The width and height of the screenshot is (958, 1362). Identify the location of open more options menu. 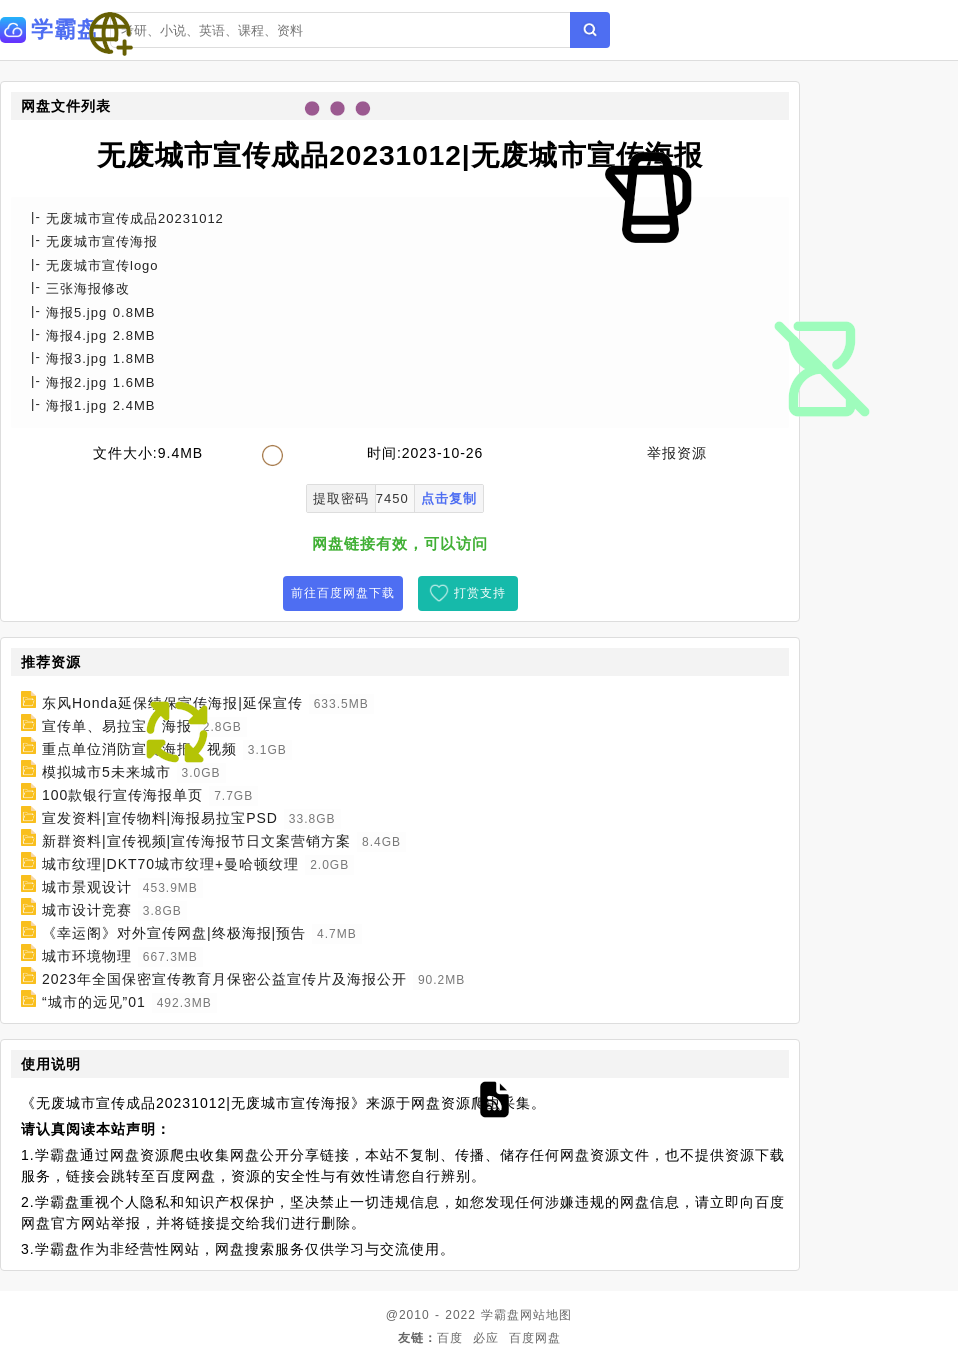
(337, 108).